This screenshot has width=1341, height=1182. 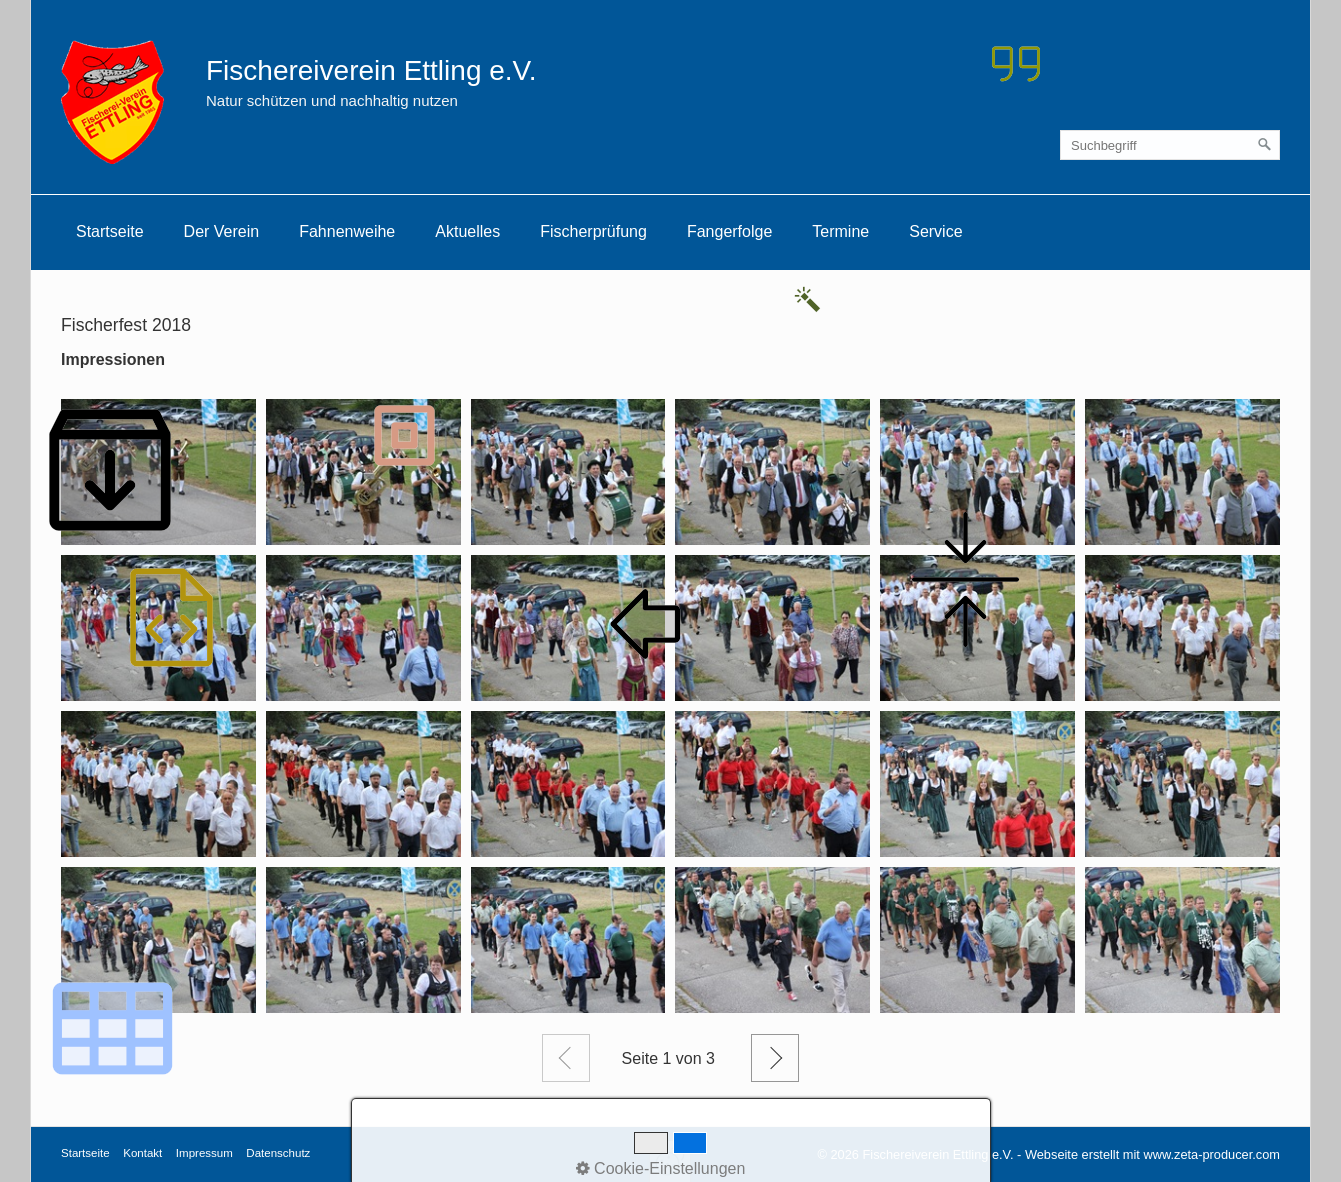 I want to click on apply auto-enhance or magic adjustments, so click(x=807, y=299).